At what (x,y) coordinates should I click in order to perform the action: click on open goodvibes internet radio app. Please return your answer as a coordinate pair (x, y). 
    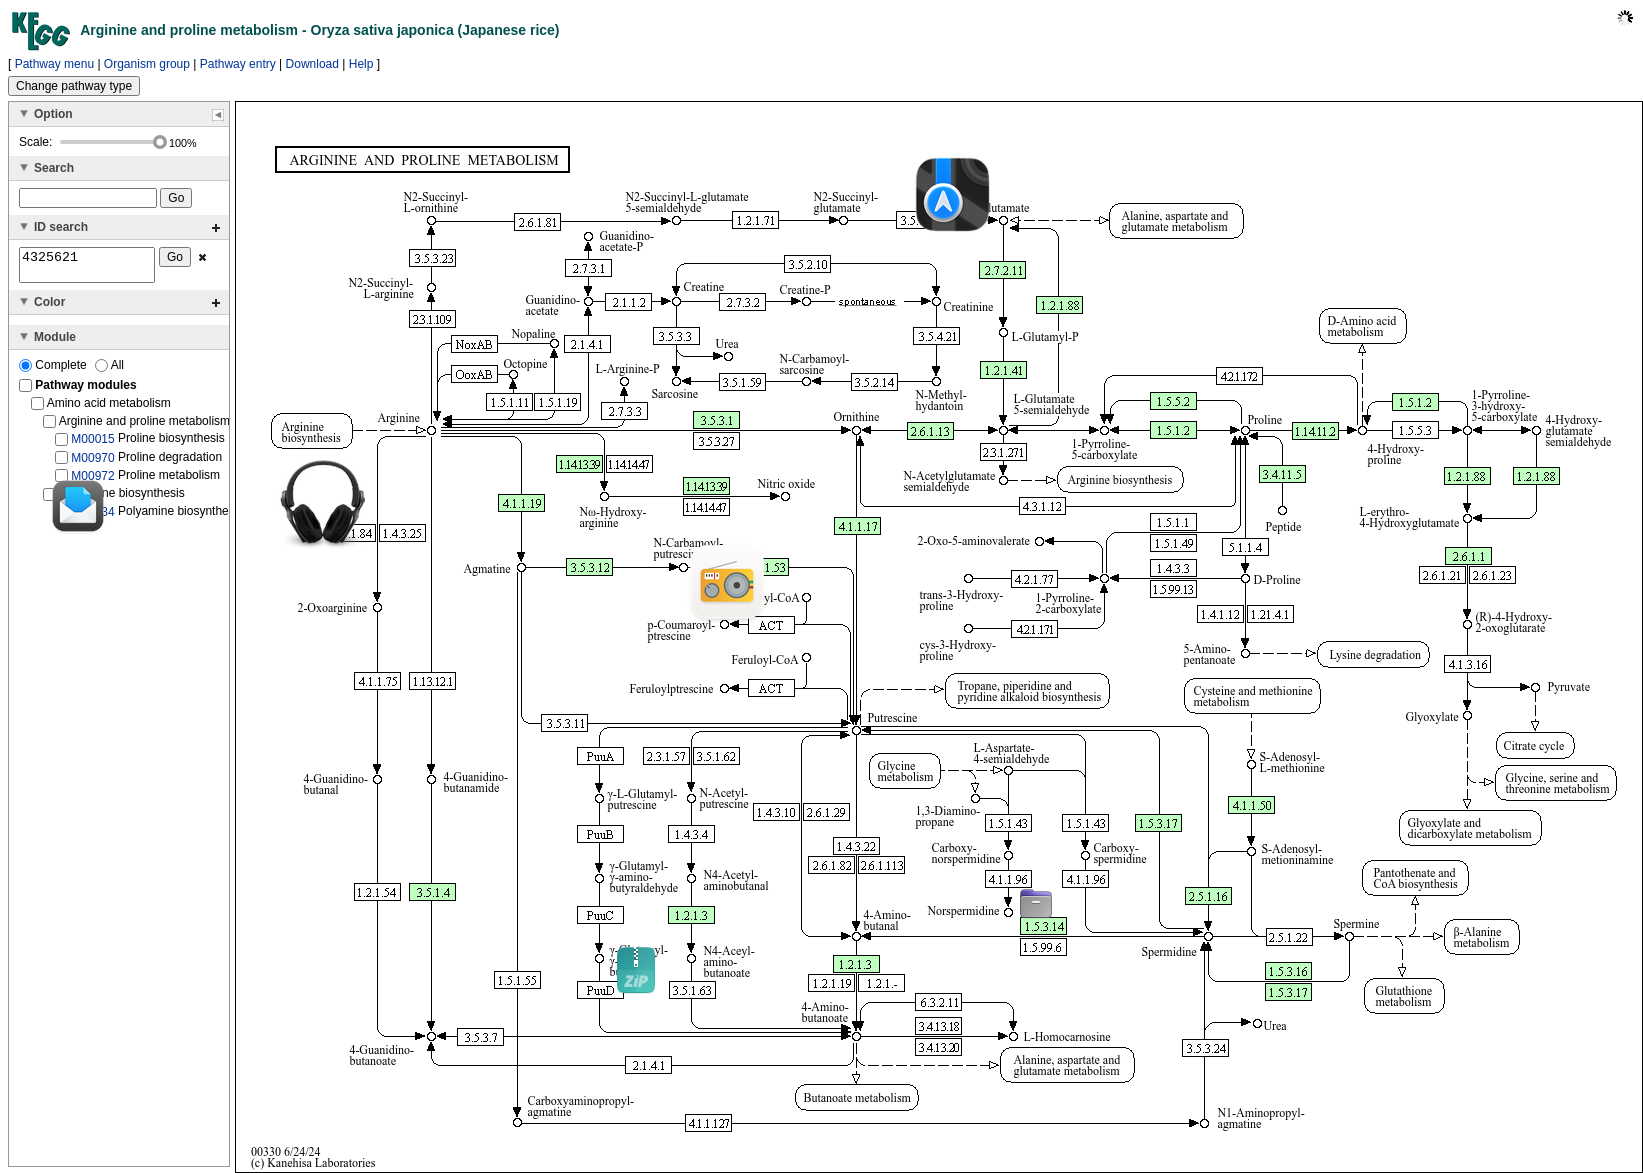
    Looking at the image, I should click on (727, 582).